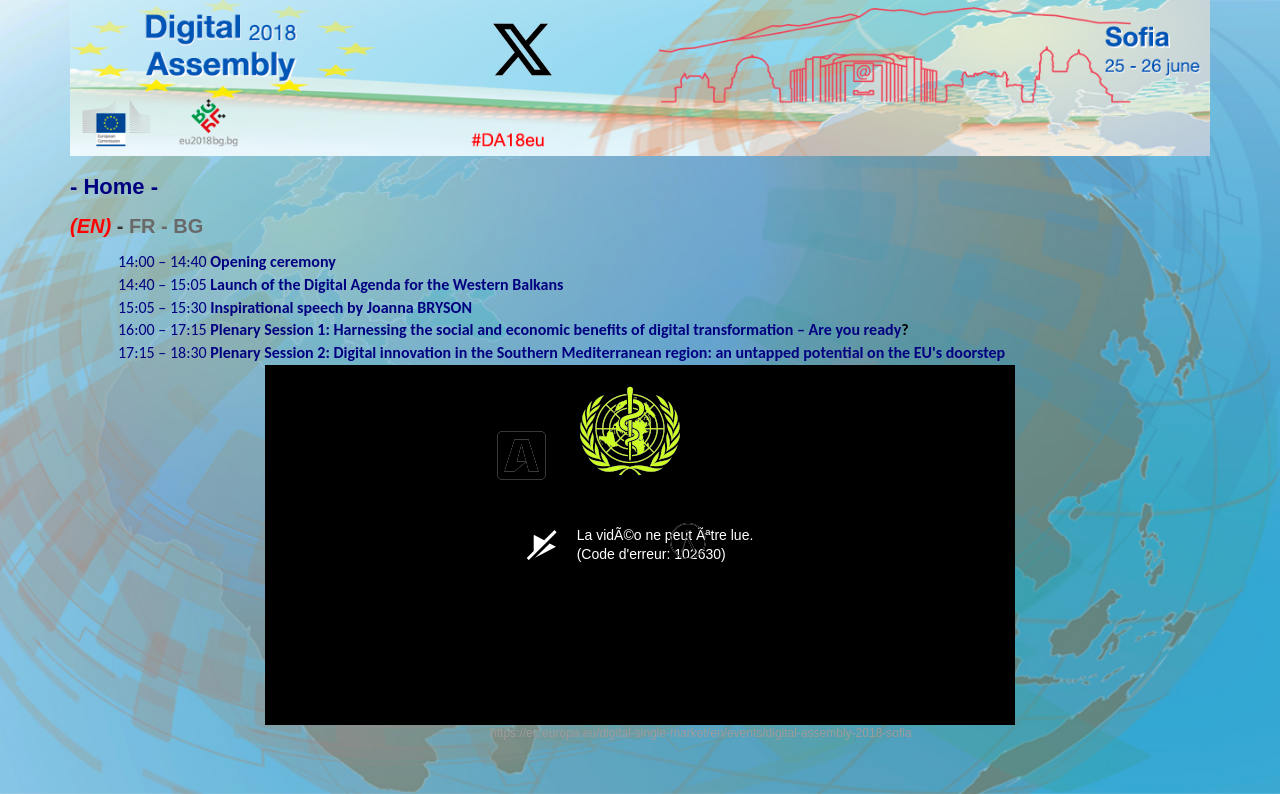  What do you see at coordinates (688, 541) in the screenshot?
I see `open invidious, a privacy-focused youtube frontend` at bounding box center [688, 541].